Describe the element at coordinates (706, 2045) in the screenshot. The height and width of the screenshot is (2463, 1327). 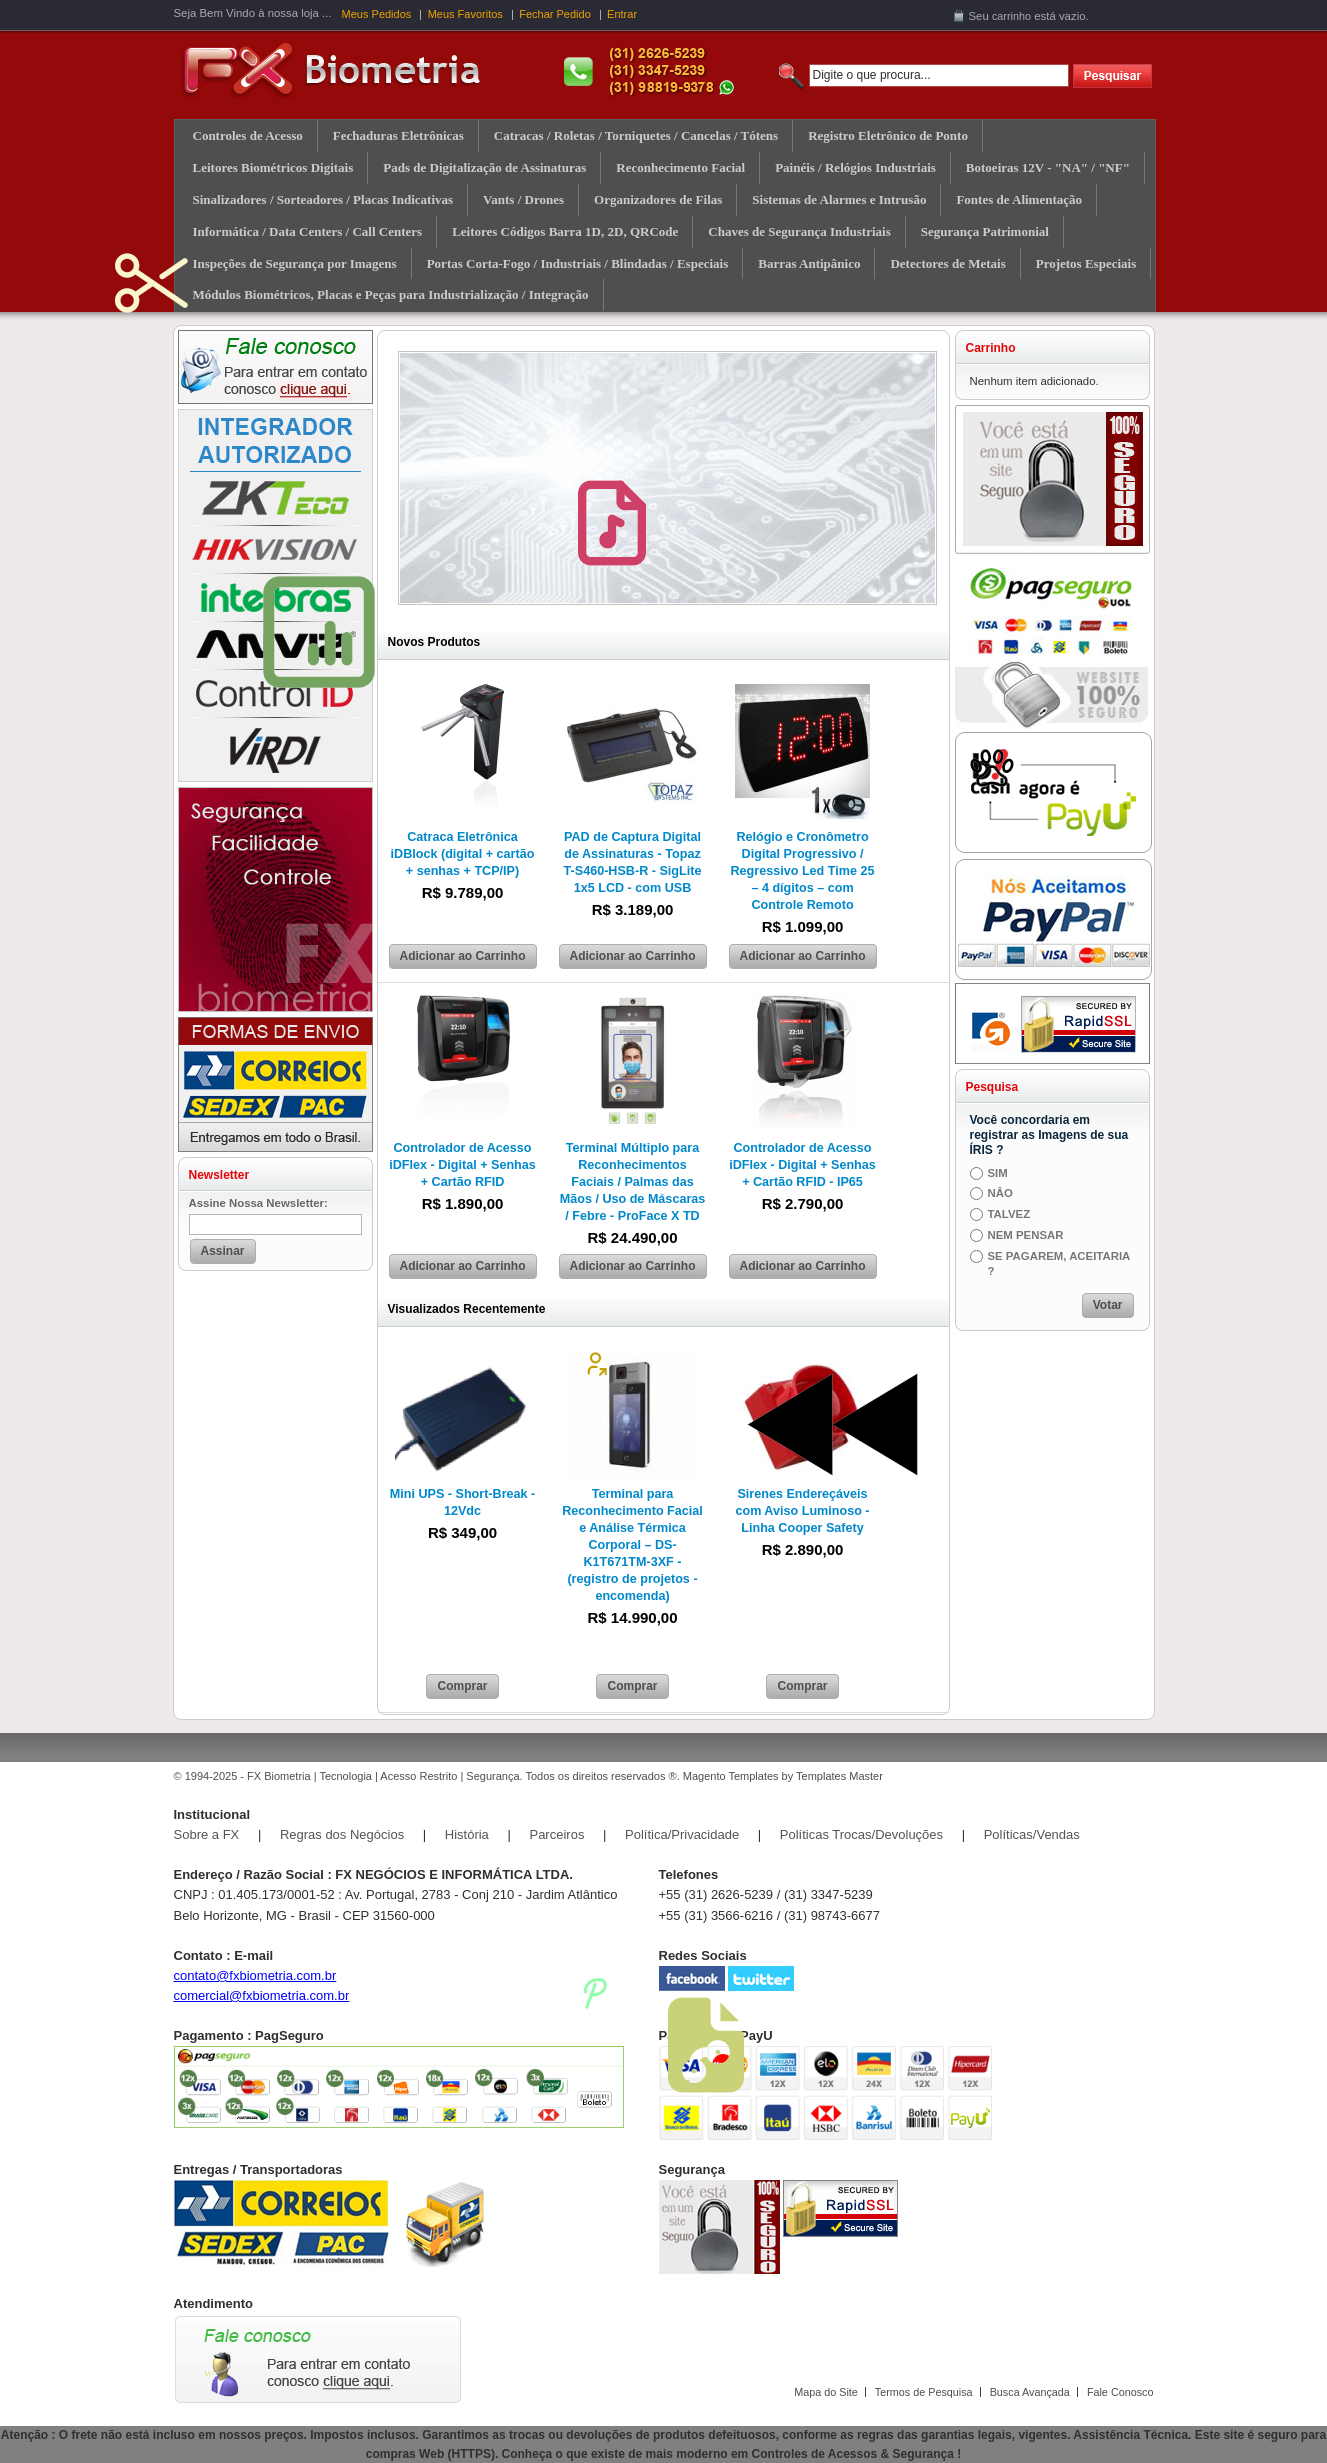
I see `open a vector graphics file` at that location.